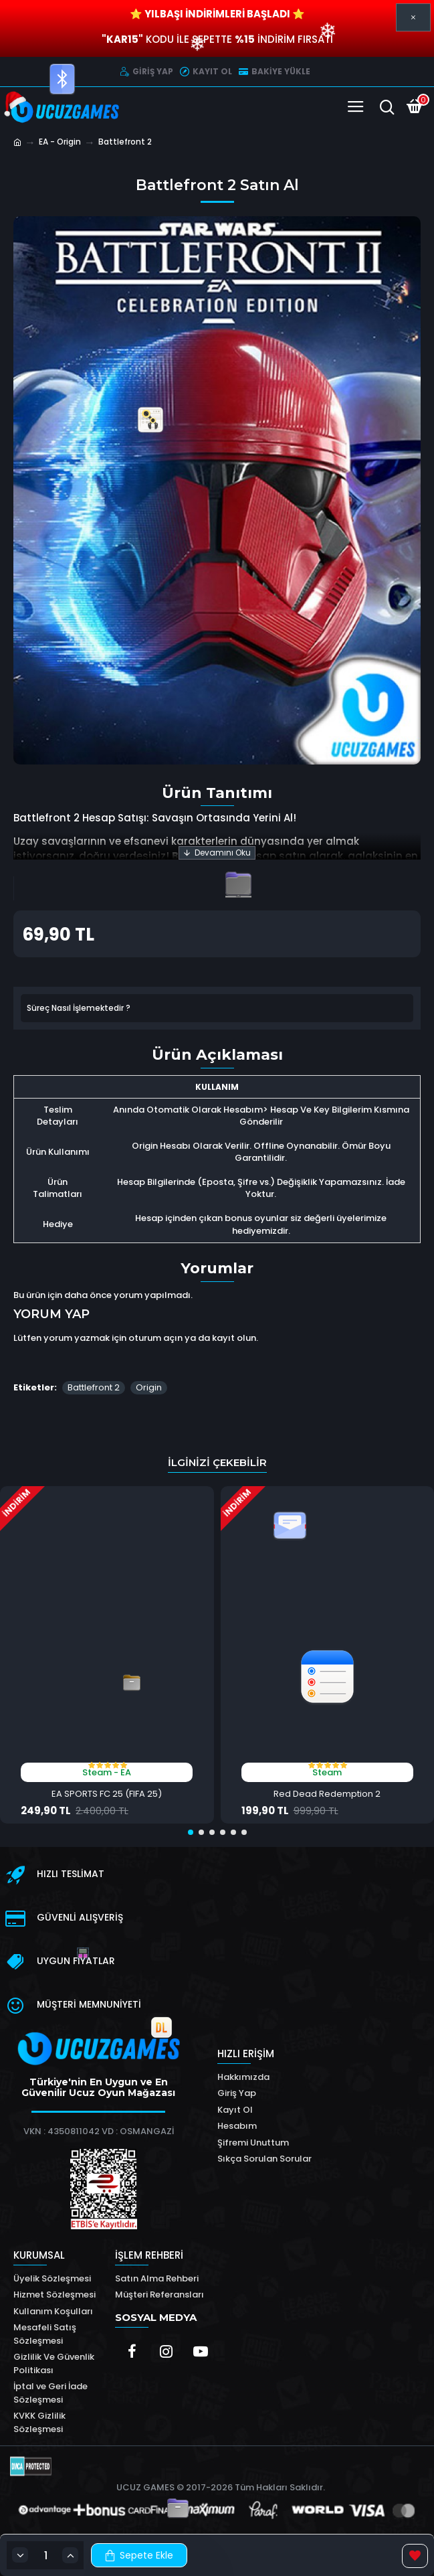 The height and width of the screenshot is (2576, 434). Describe the element at coordinates (150, 420) in the screenshot. I see `open gnome builder development environment` at that location.